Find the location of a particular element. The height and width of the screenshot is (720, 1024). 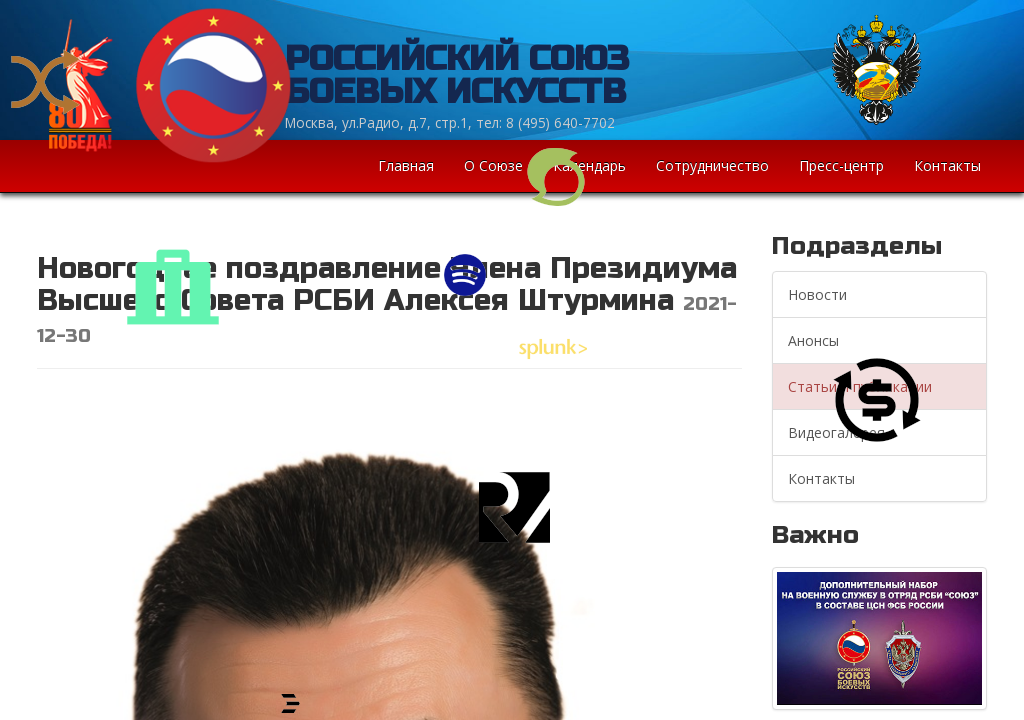

Rundeck logo is located at coordinates (290, 703).